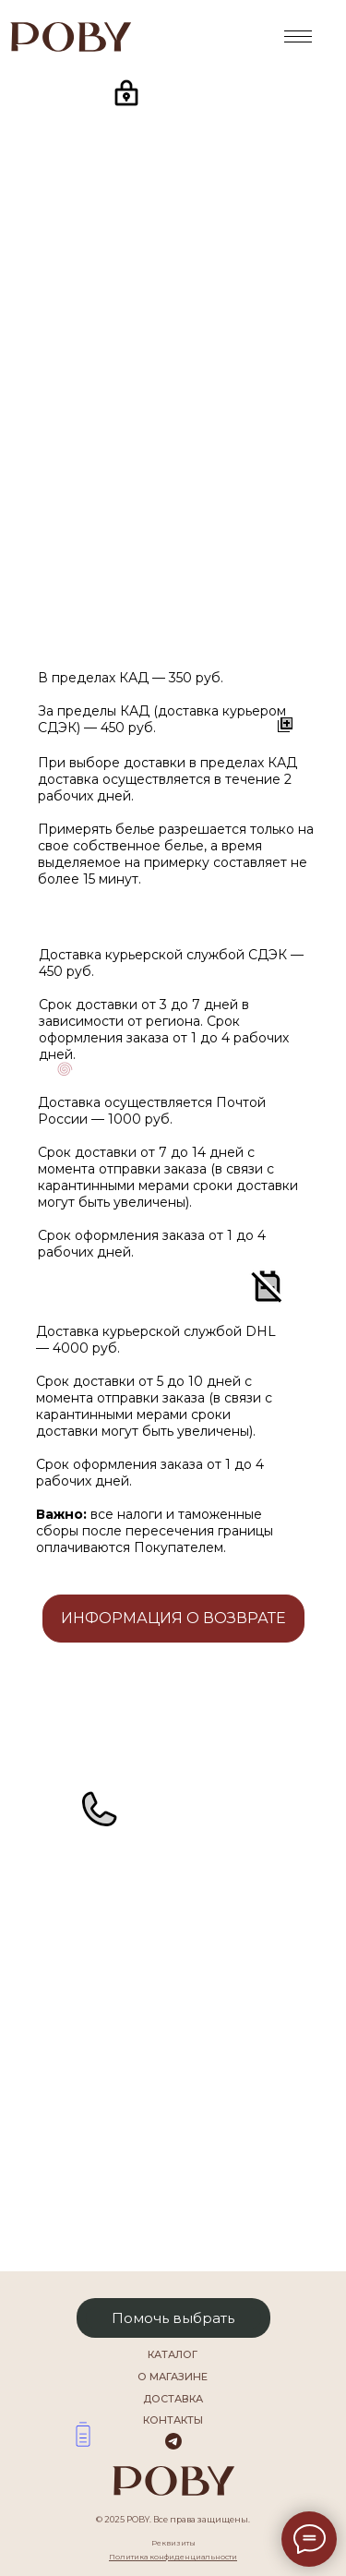 Image resolution: width=346 pixels, height=2576 pixels. Describe the element at coordinates (268, 1286) in the screenshot. I see `no backpacks allowed` at that location.